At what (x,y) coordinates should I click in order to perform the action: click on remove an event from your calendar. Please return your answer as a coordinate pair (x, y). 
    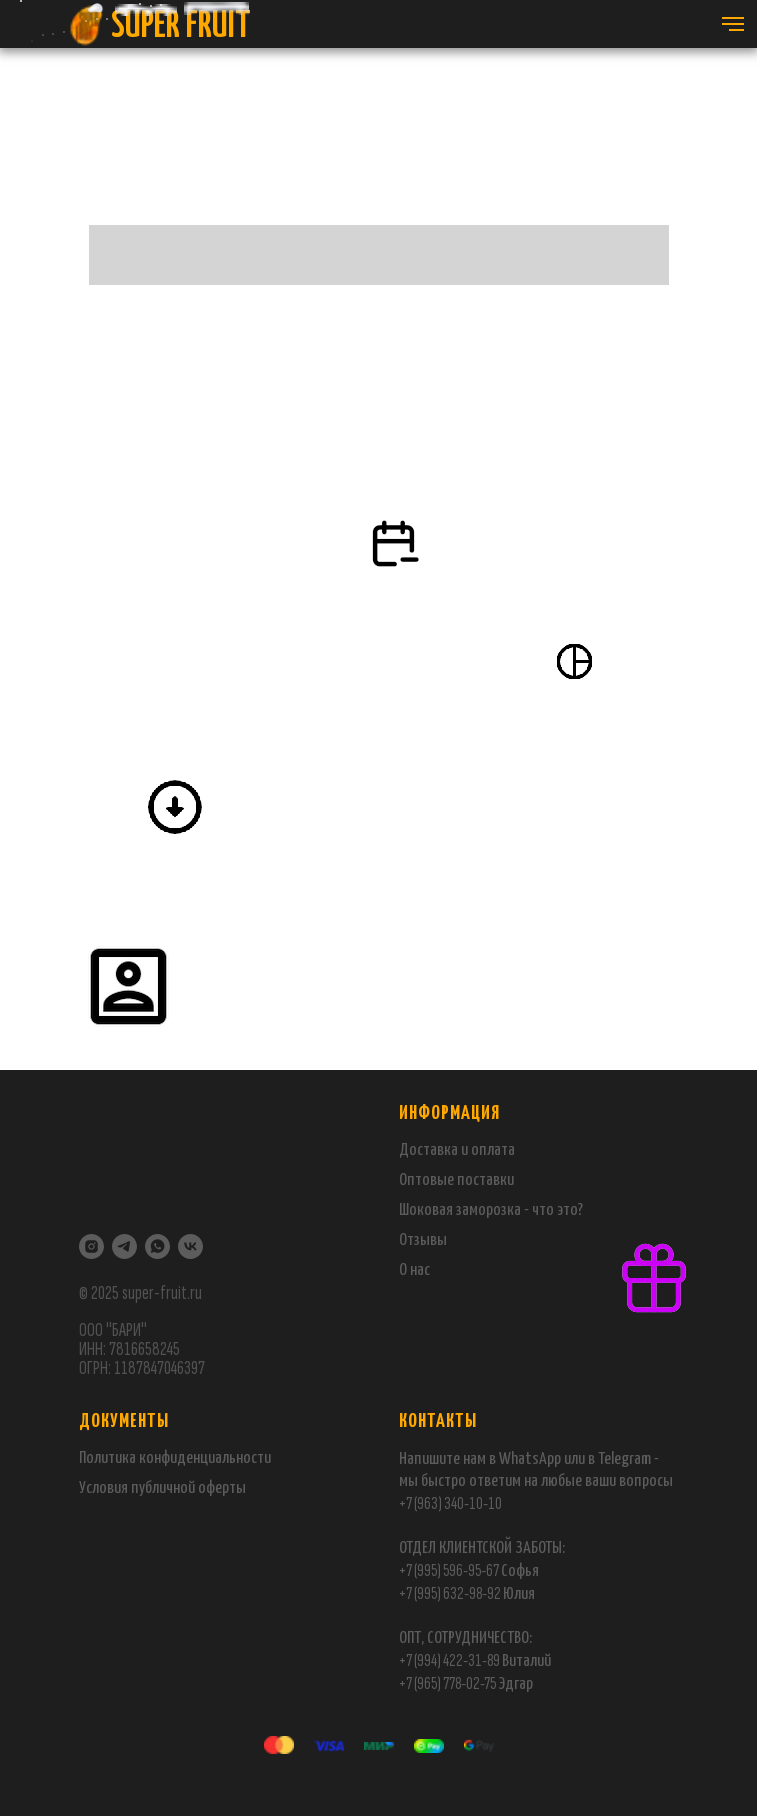
    Looking at the image, I should click on (393, 543).